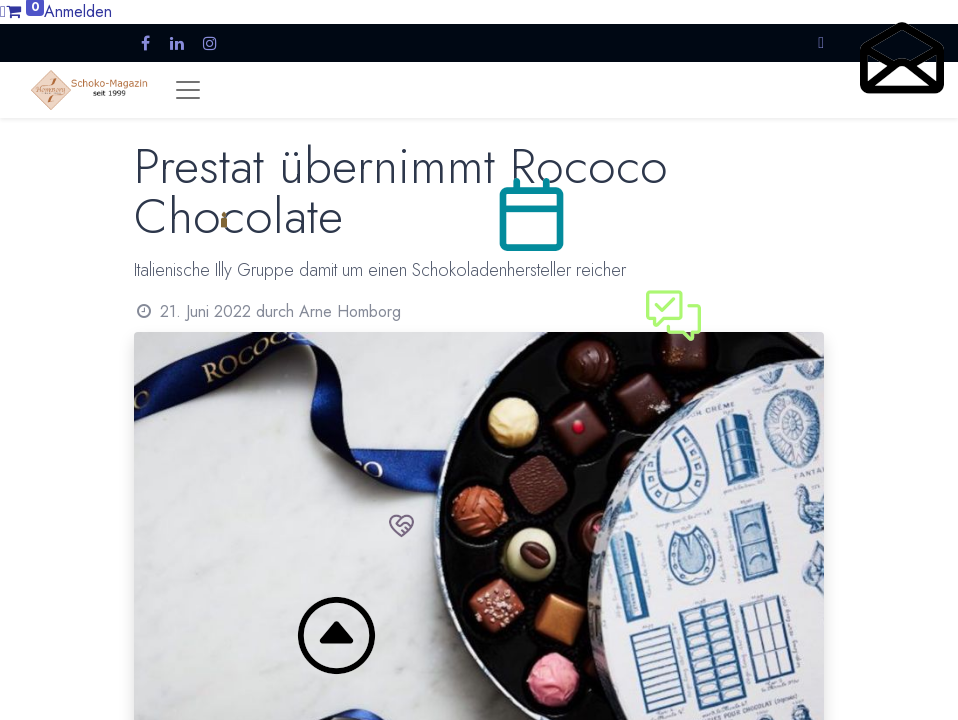  What do you see at coordinates (224, 220) in the screenshot?
I see `access candle or ambient lighting mode` at bounding box center [224, 220].